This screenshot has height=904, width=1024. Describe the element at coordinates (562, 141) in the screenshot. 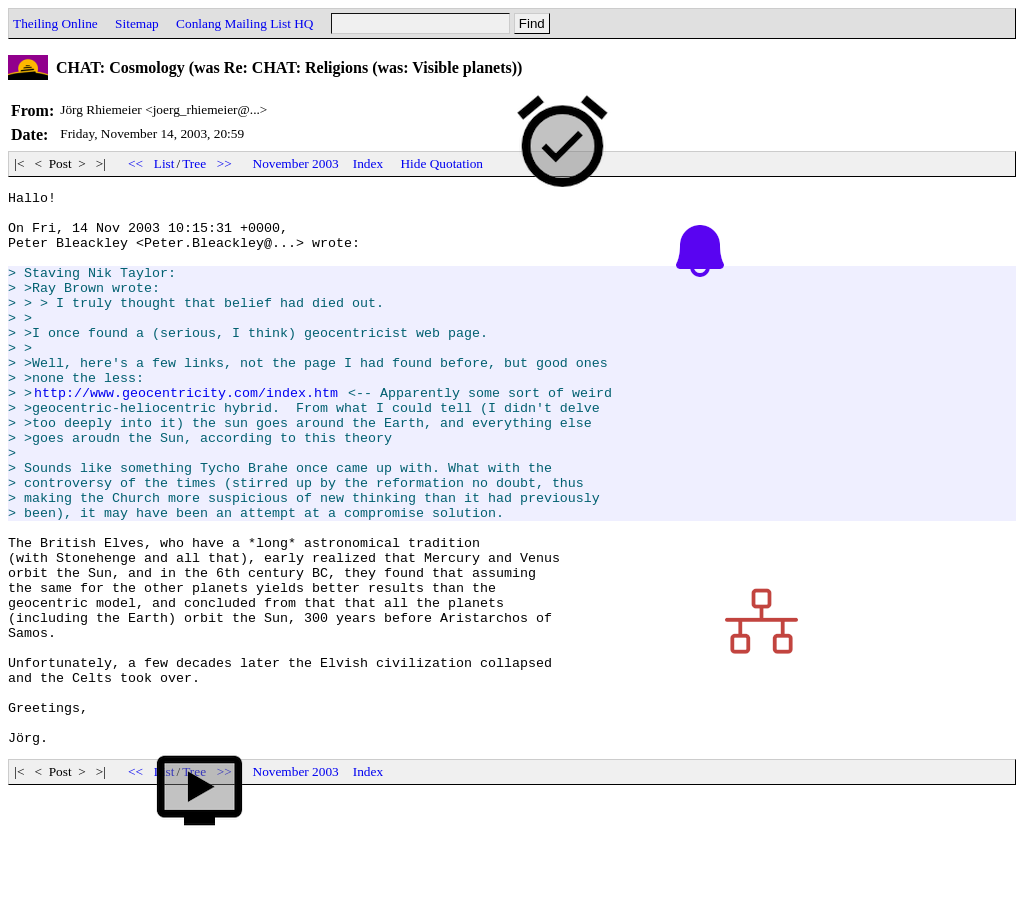

I see `alarm is set and active` at that location.